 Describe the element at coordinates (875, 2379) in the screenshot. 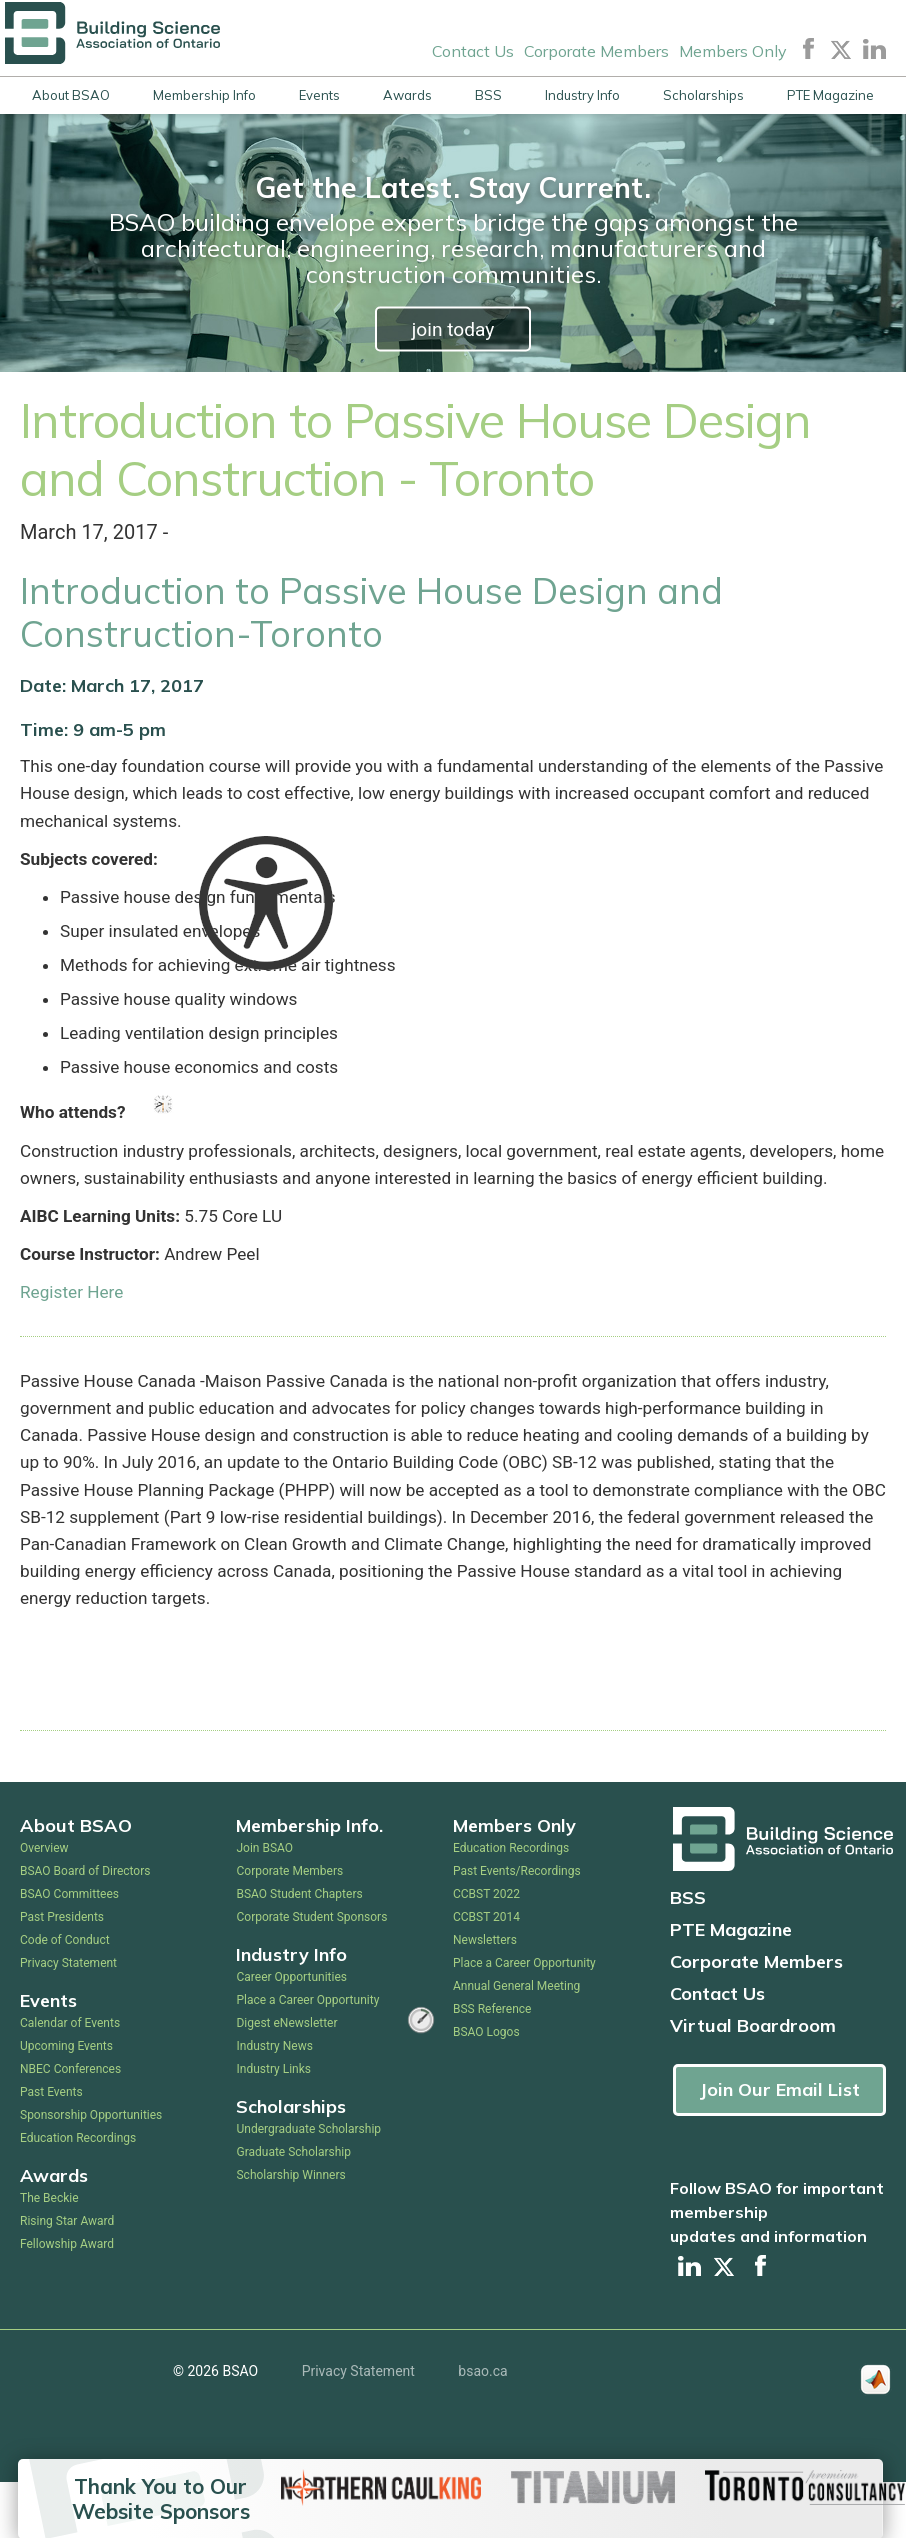

I see `open MATLAB application` at that location.